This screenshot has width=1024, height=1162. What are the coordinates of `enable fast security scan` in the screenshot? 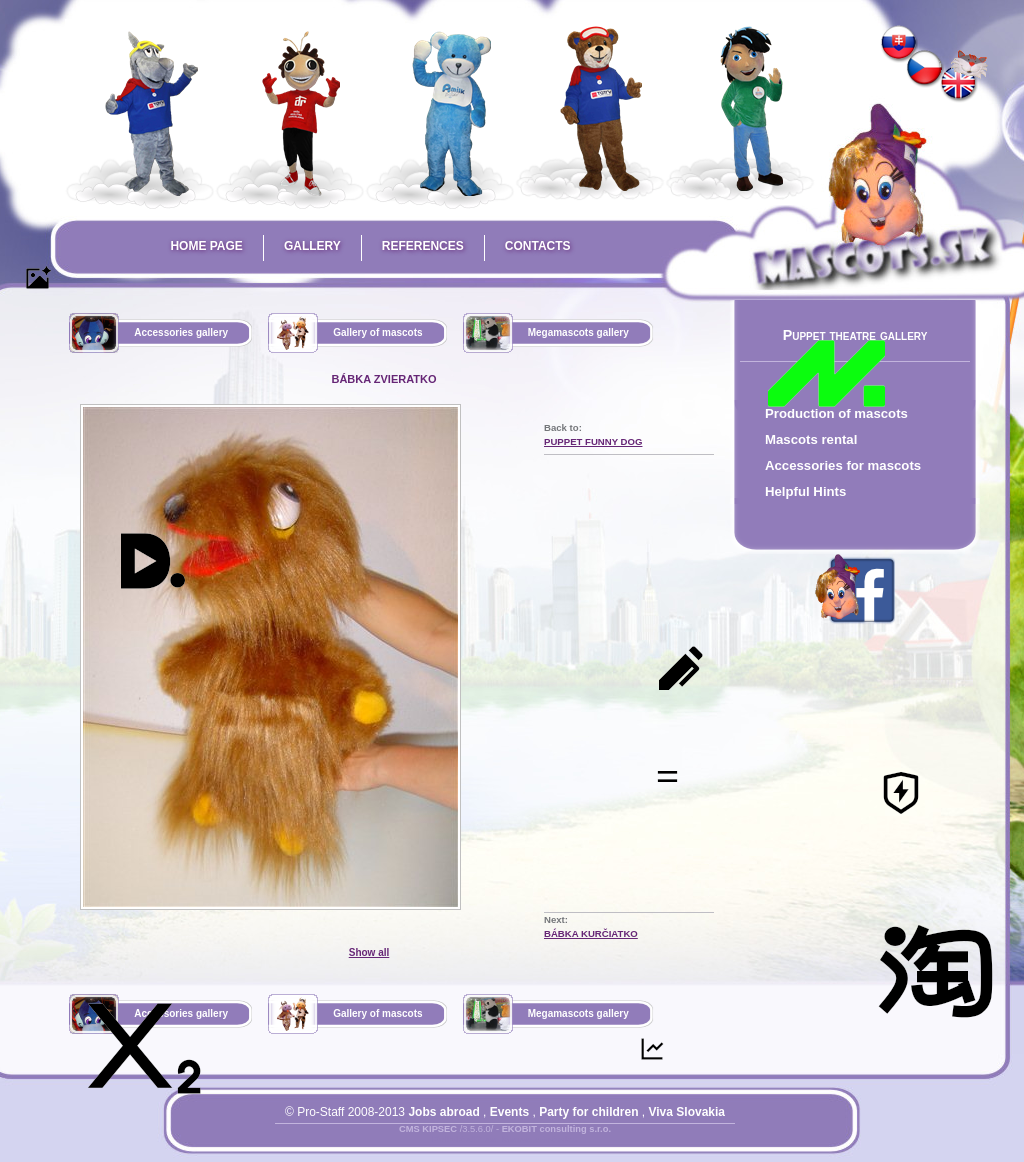 It's located at (901, 793).